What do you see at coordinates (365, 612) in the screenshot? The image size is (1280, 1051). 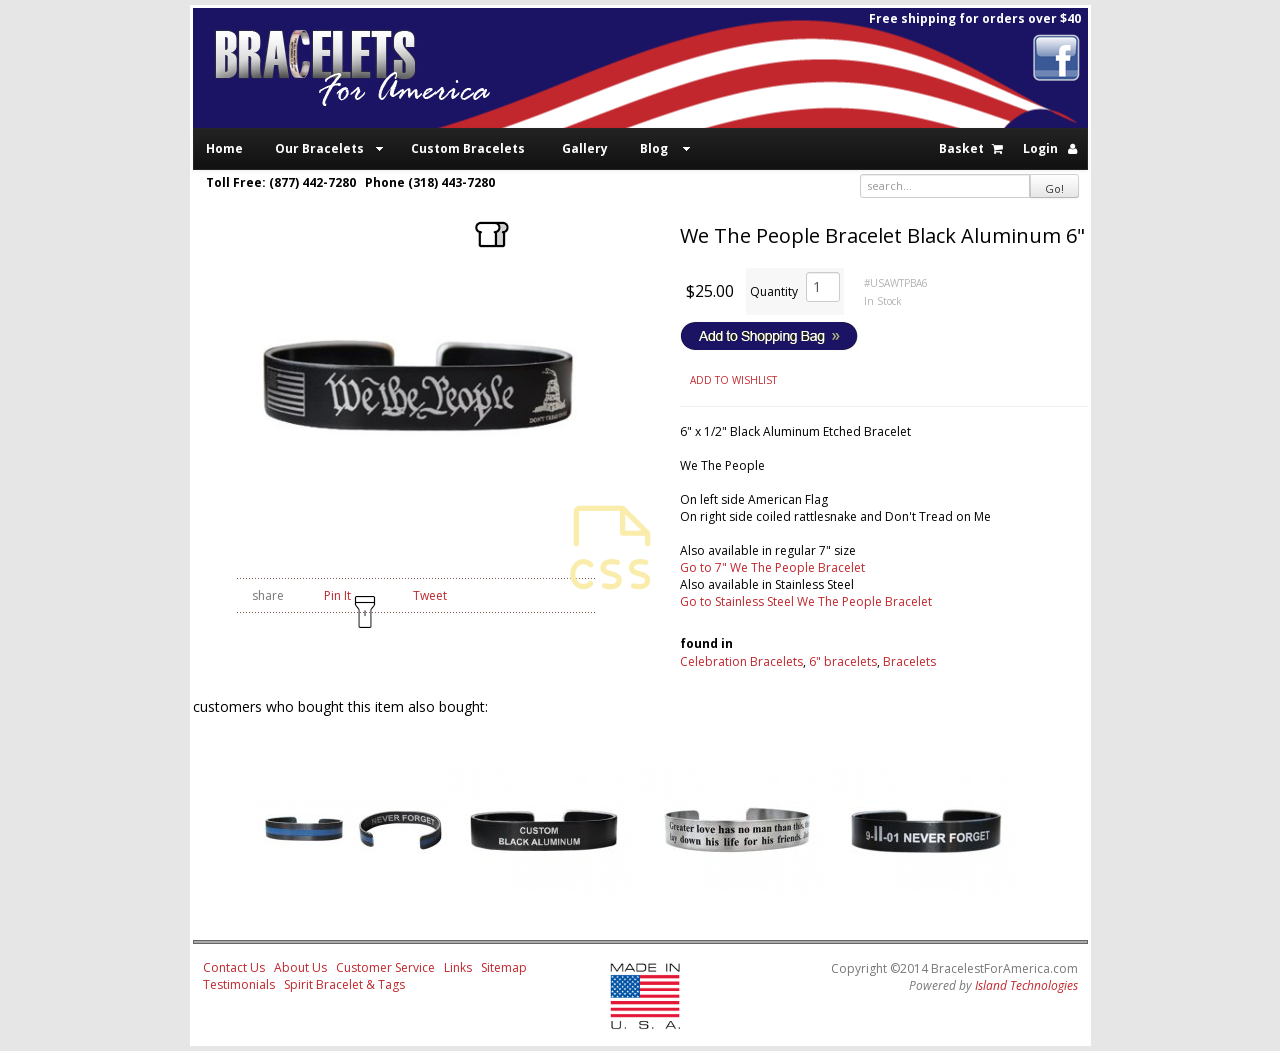 I see `toggle flashlight on or off` at bounding box center [365, 612].